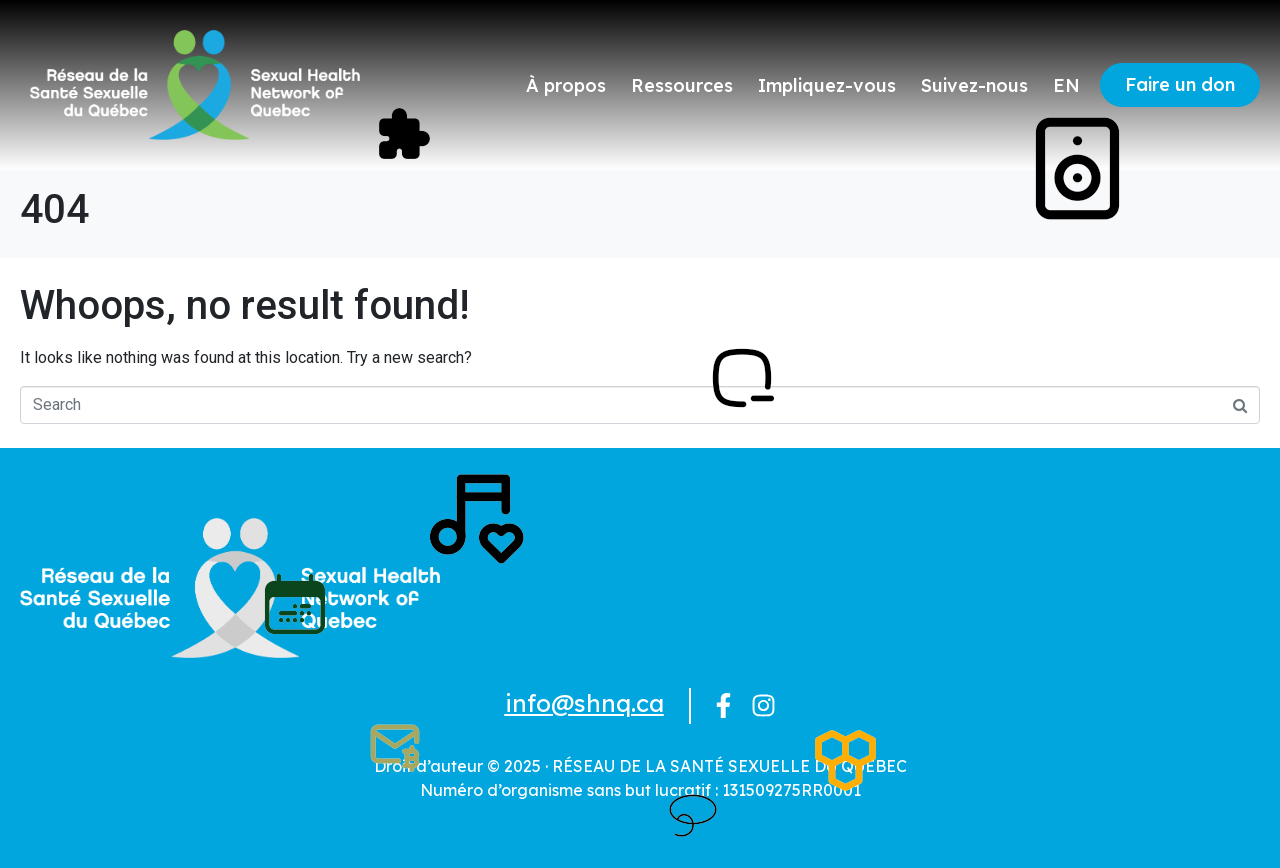 This screenshot has width=1280, height=868. Describe the element at coordinates (474, 514) in the screenshot. I see `add song to favorites` at that location.